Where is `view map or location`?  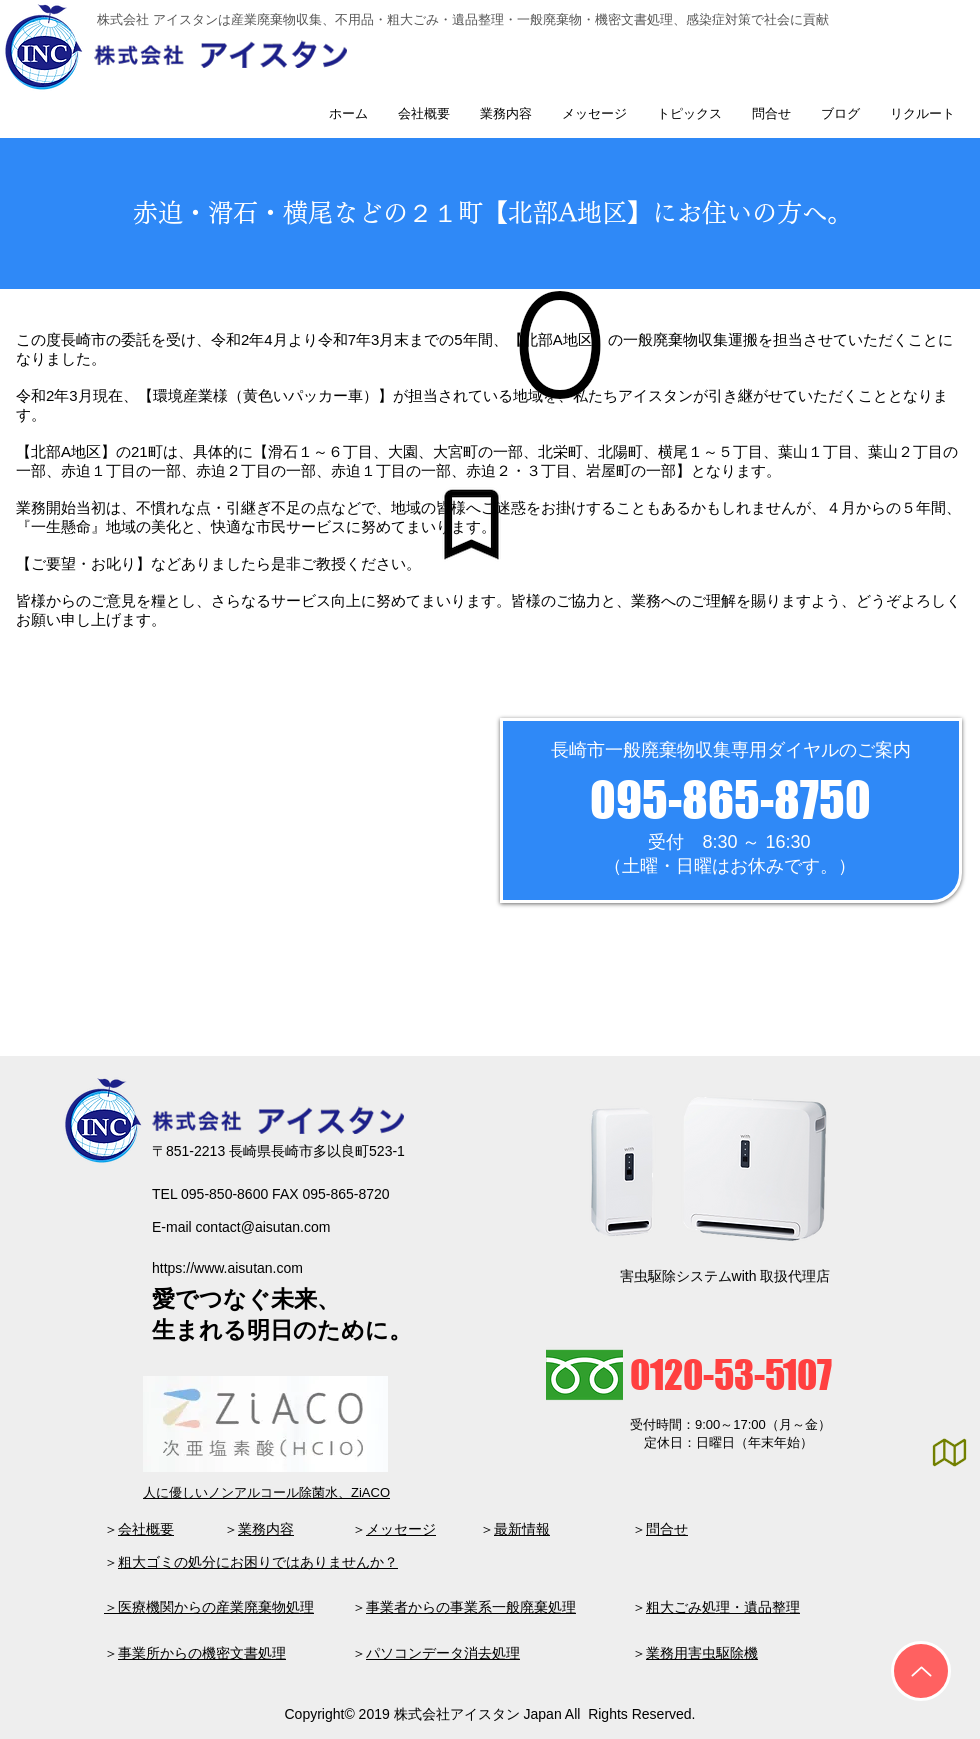
view map or location is located at coordinates (949, 1452).